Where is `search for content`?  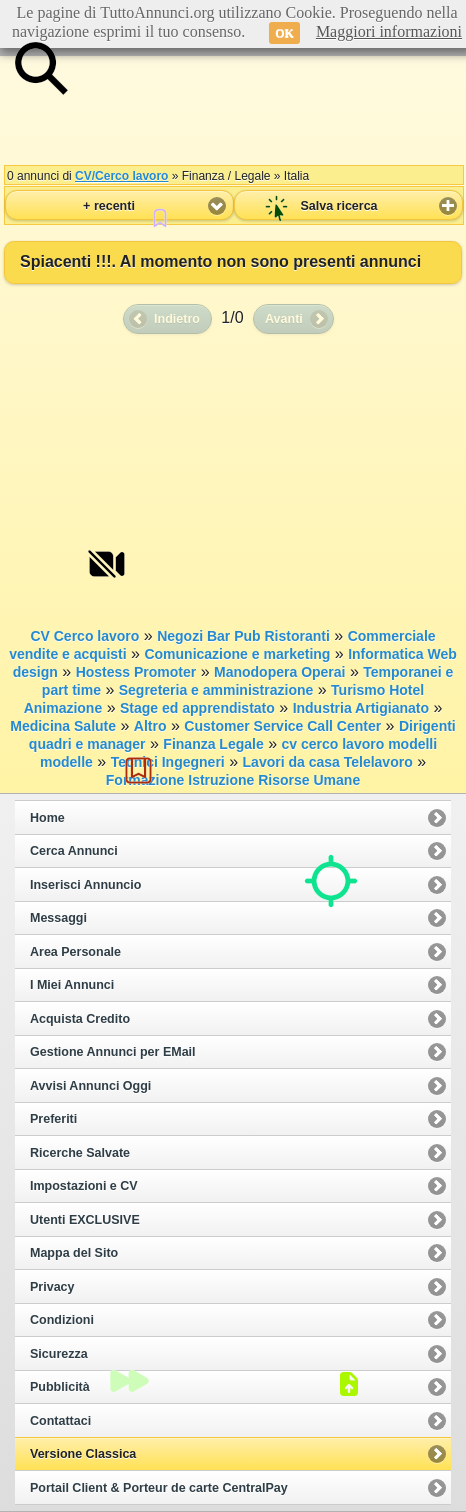
search for content is located at coordinates (41, 68).